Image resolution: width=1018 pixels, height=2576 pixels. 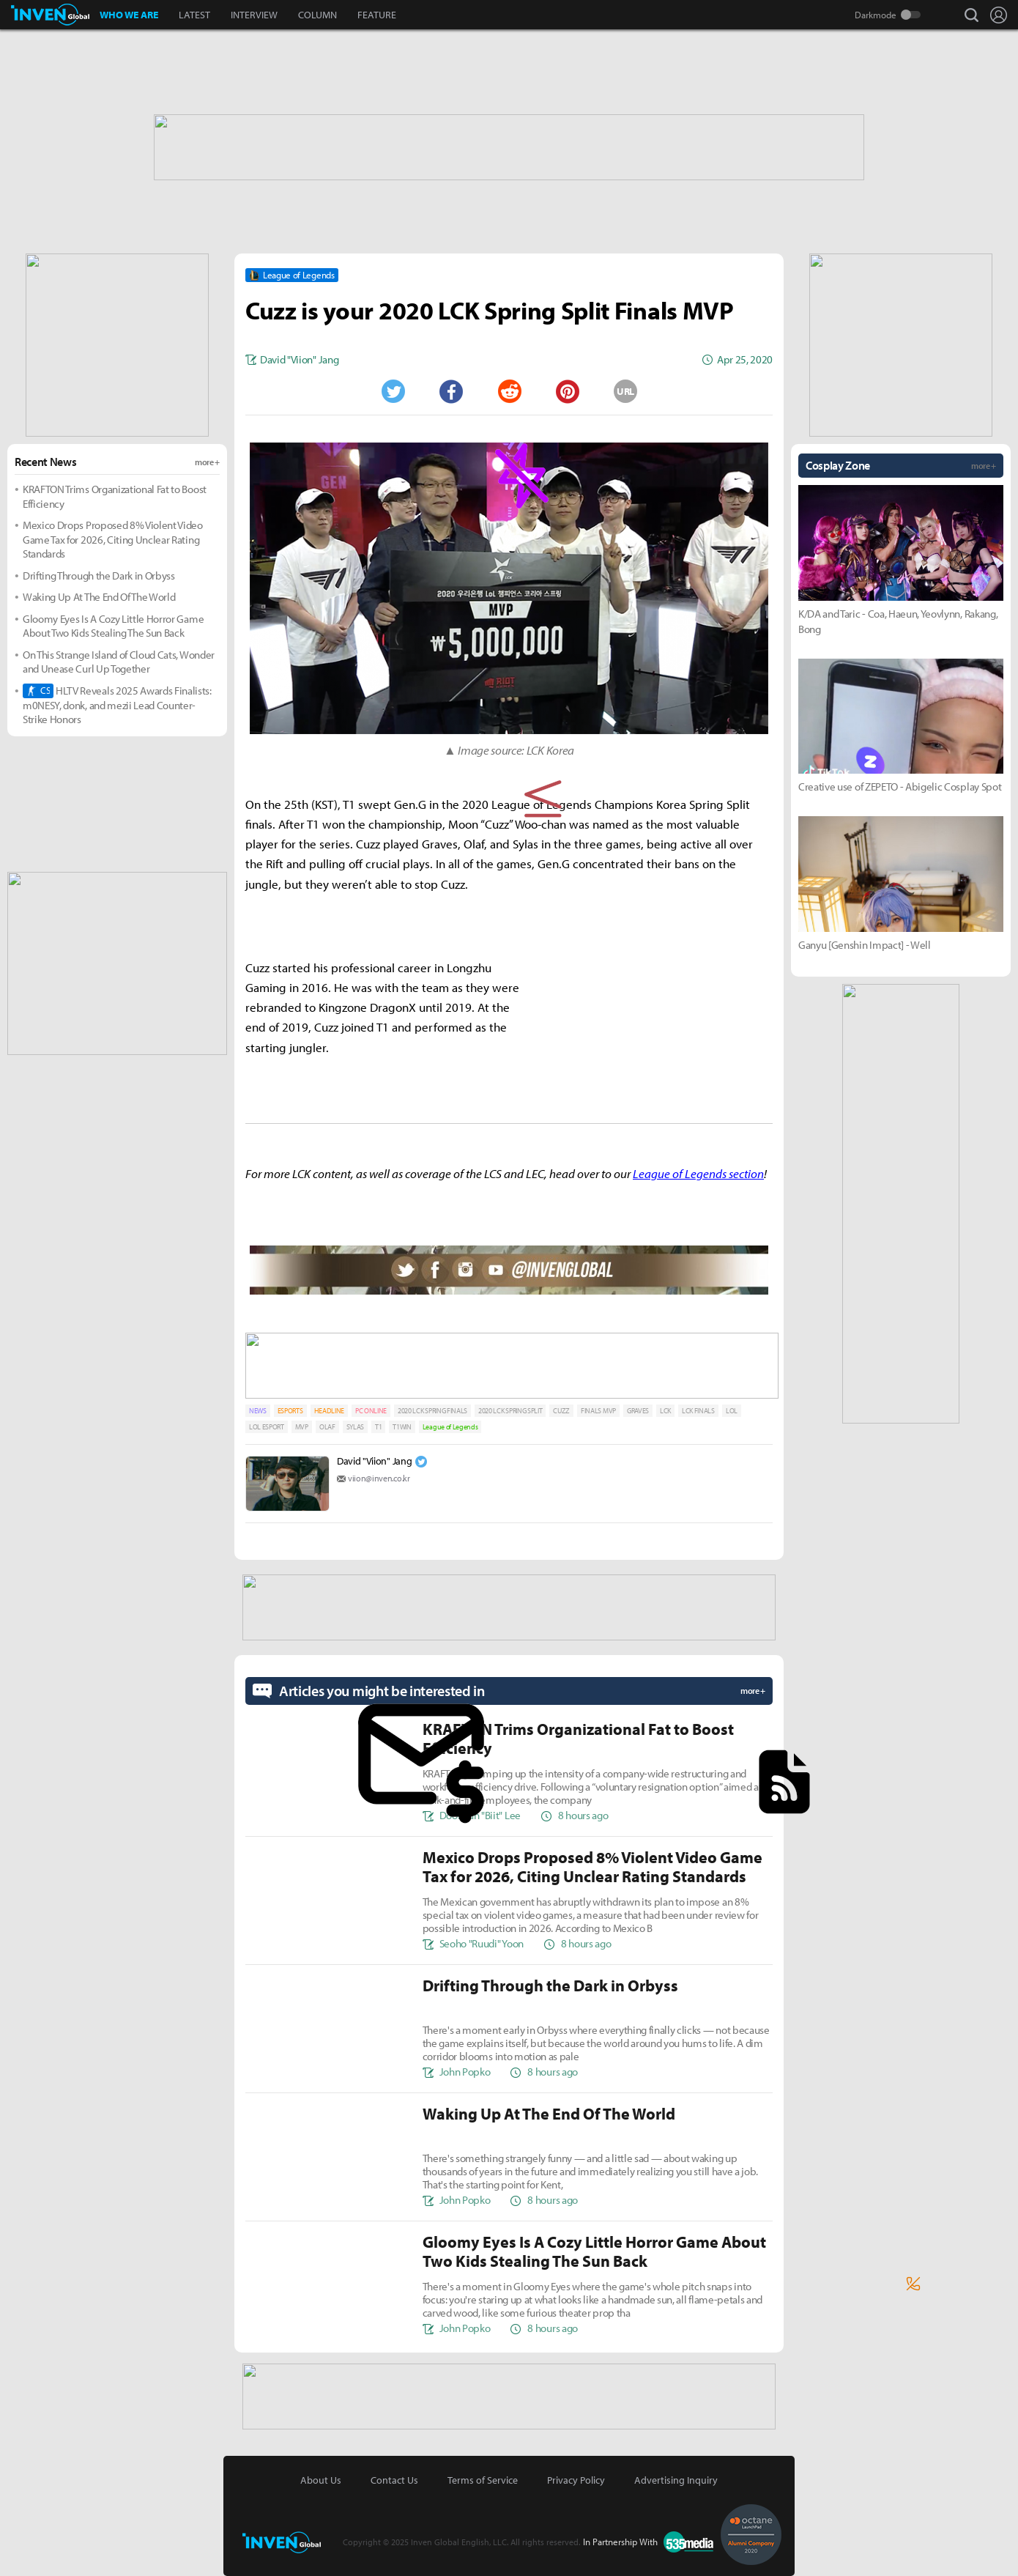 I want to click on disable camera flash, so click(x=521, y=475).